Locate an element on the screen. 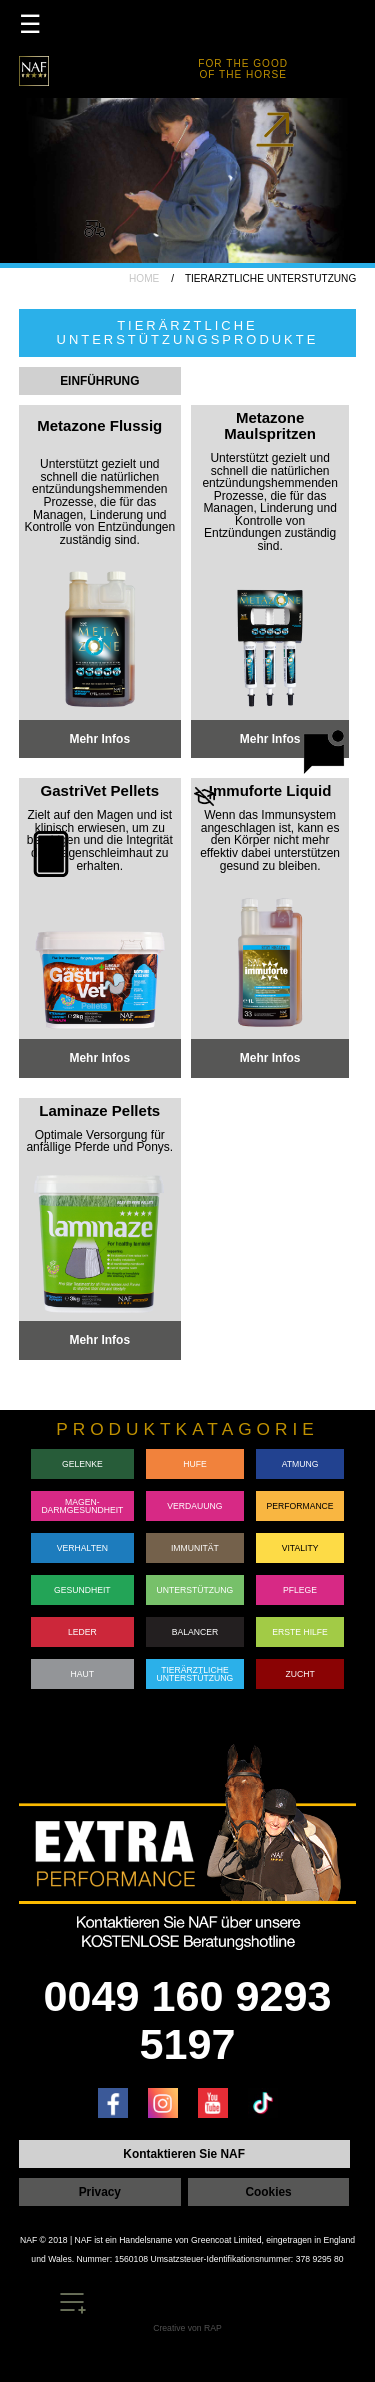  school or education unavailable is located at coordinates (204, 796).